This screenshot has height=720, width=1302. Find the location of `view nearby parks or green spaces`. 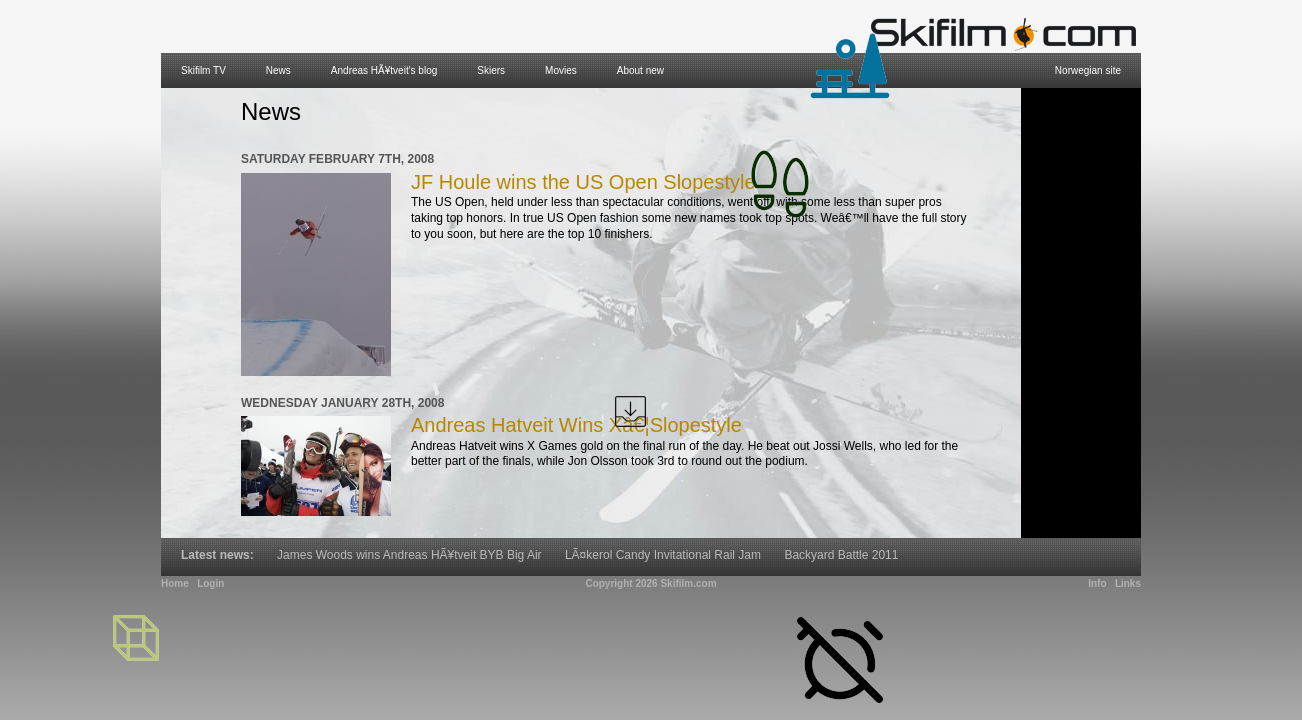

view nearby parks or green spaces is located at coordinates (850, 70).